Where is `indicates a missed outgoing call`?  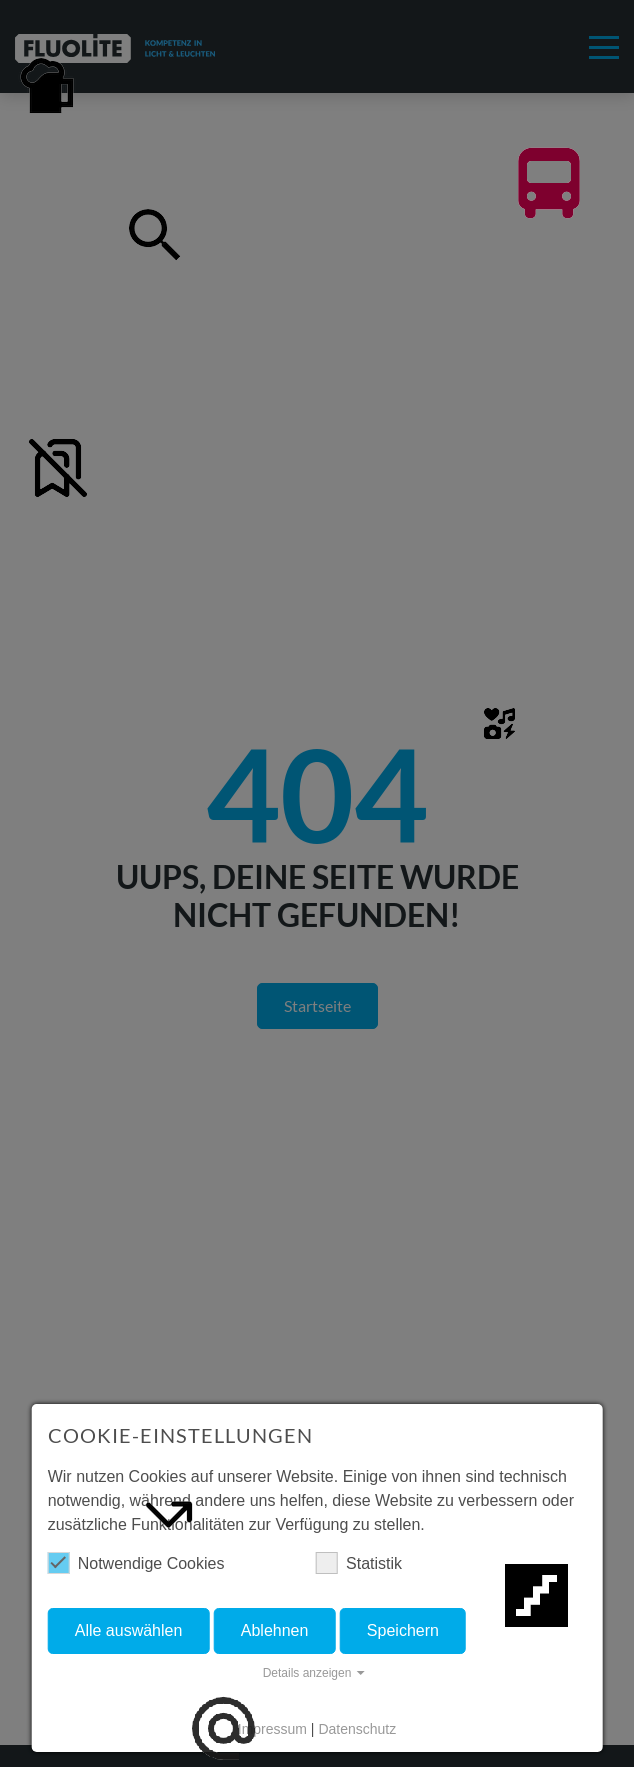
indicates a missed outgoing call is located at coordinates (168, 1514).